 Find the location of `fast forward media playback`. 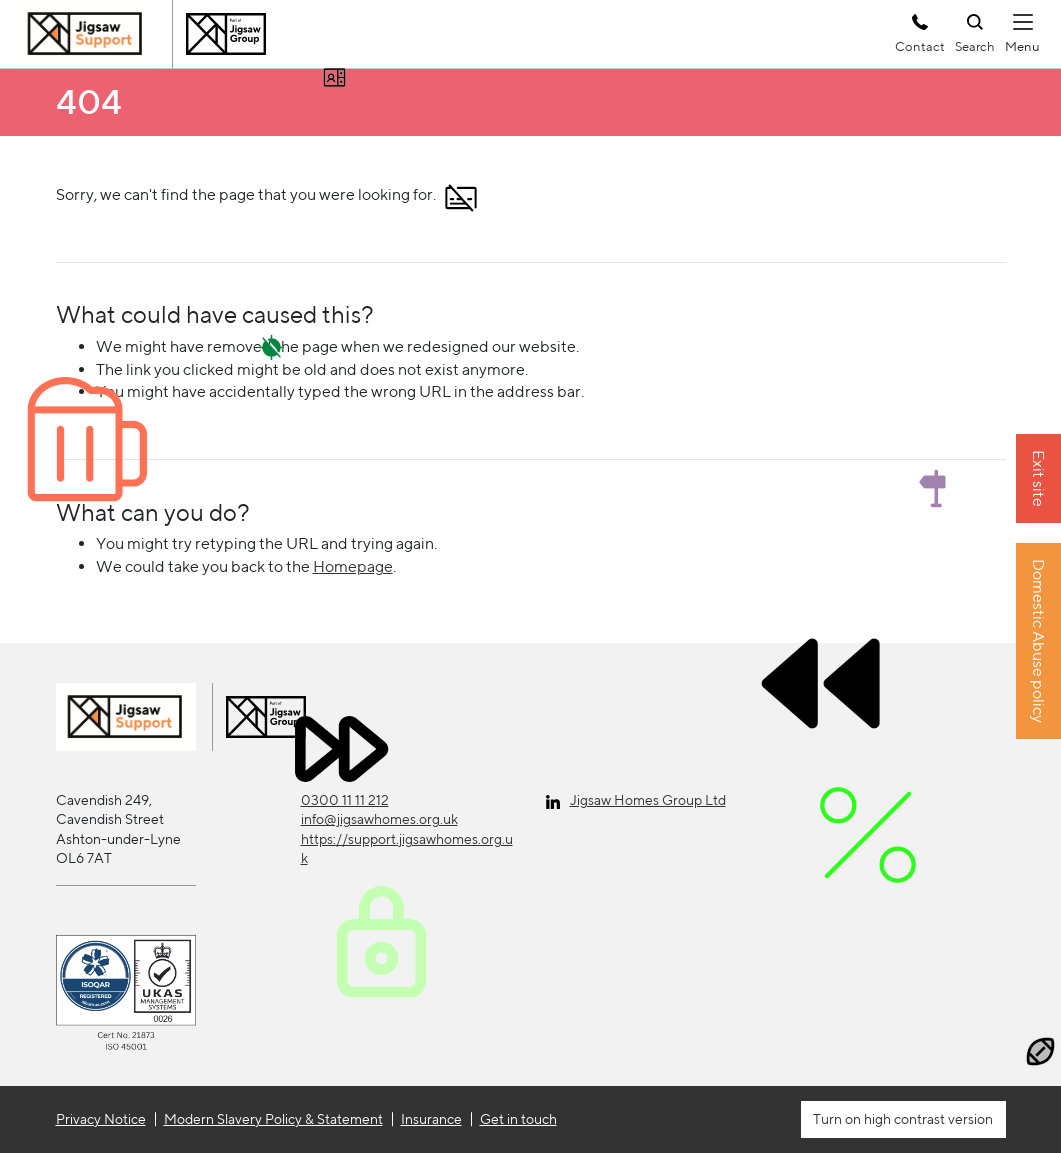

fast forward media playback is located at coordinates (336, 749).